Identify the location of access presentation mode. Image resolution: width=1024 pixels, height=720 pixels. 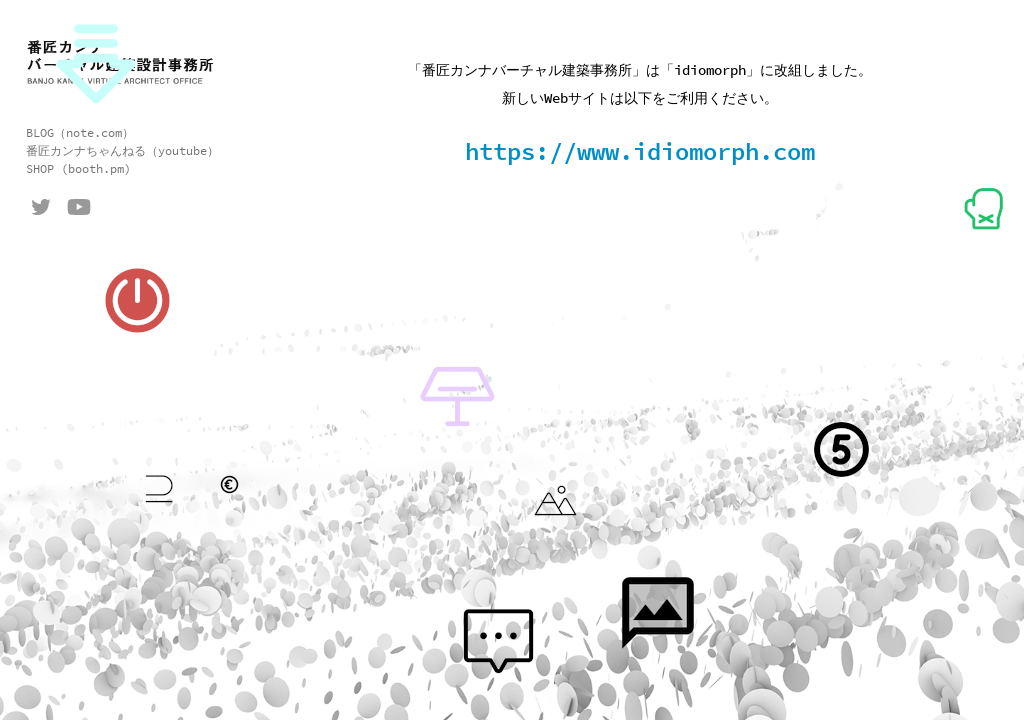
(457, 396).